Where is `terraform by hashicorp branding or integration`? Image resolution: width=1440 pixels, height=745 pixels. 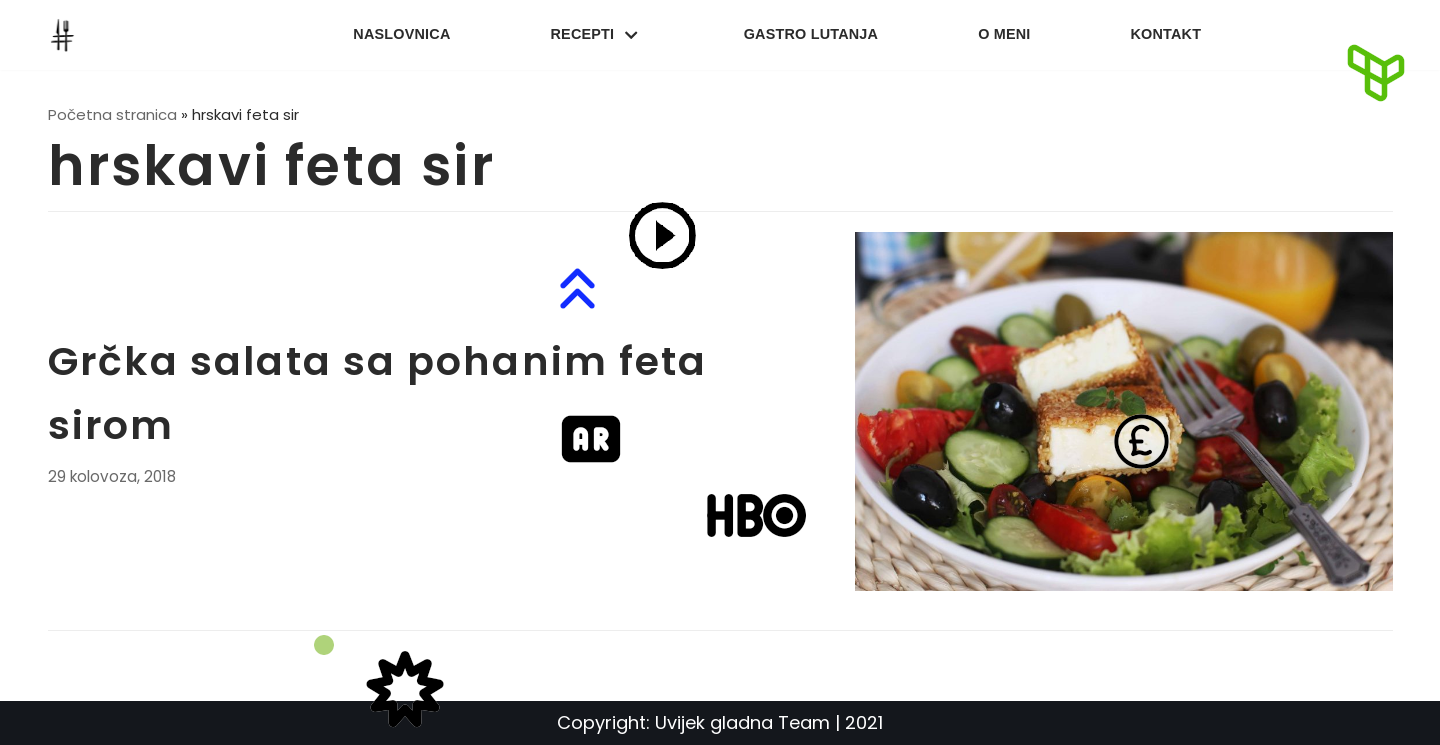 terraform by hashicorp branding or integration is located at coordinates (1376, 73).